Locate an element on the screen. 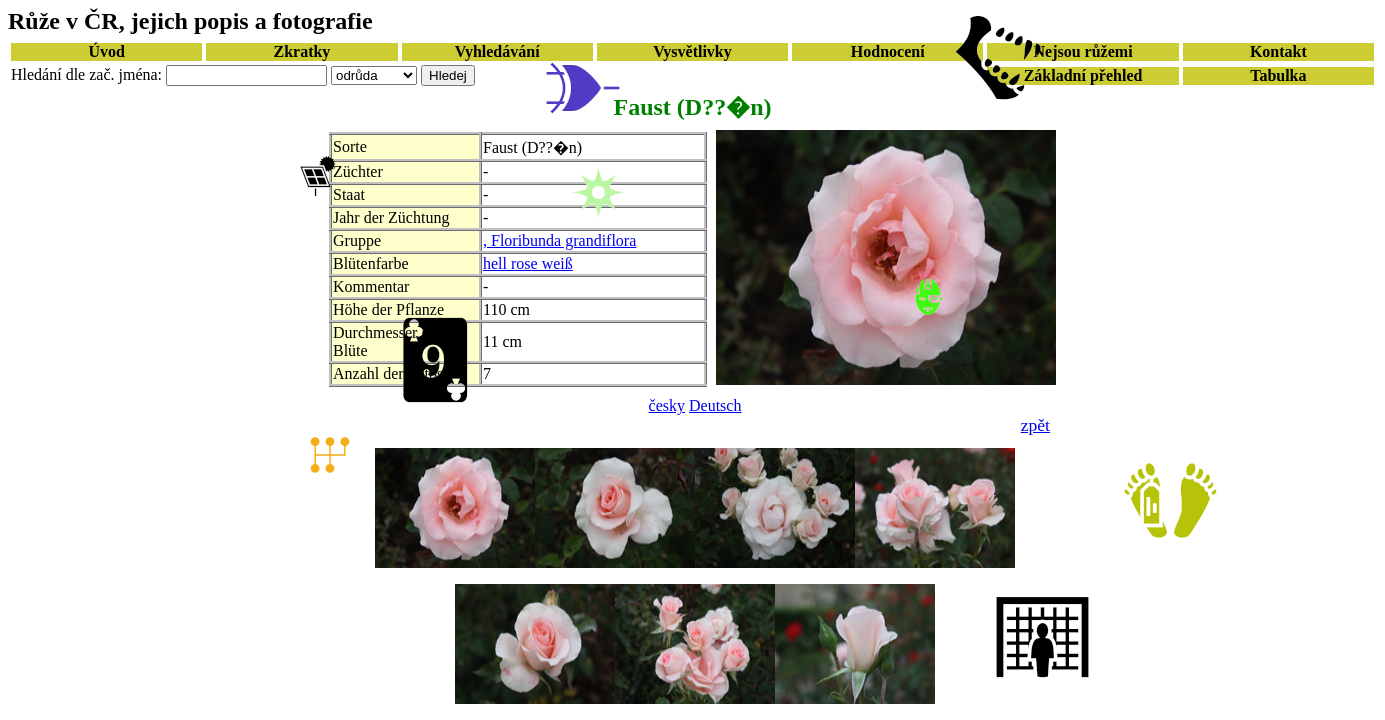 Image resolution: width=1385 pixels, height=720 pixels. access cyborg or android character options is located at coordinates (928, 297).